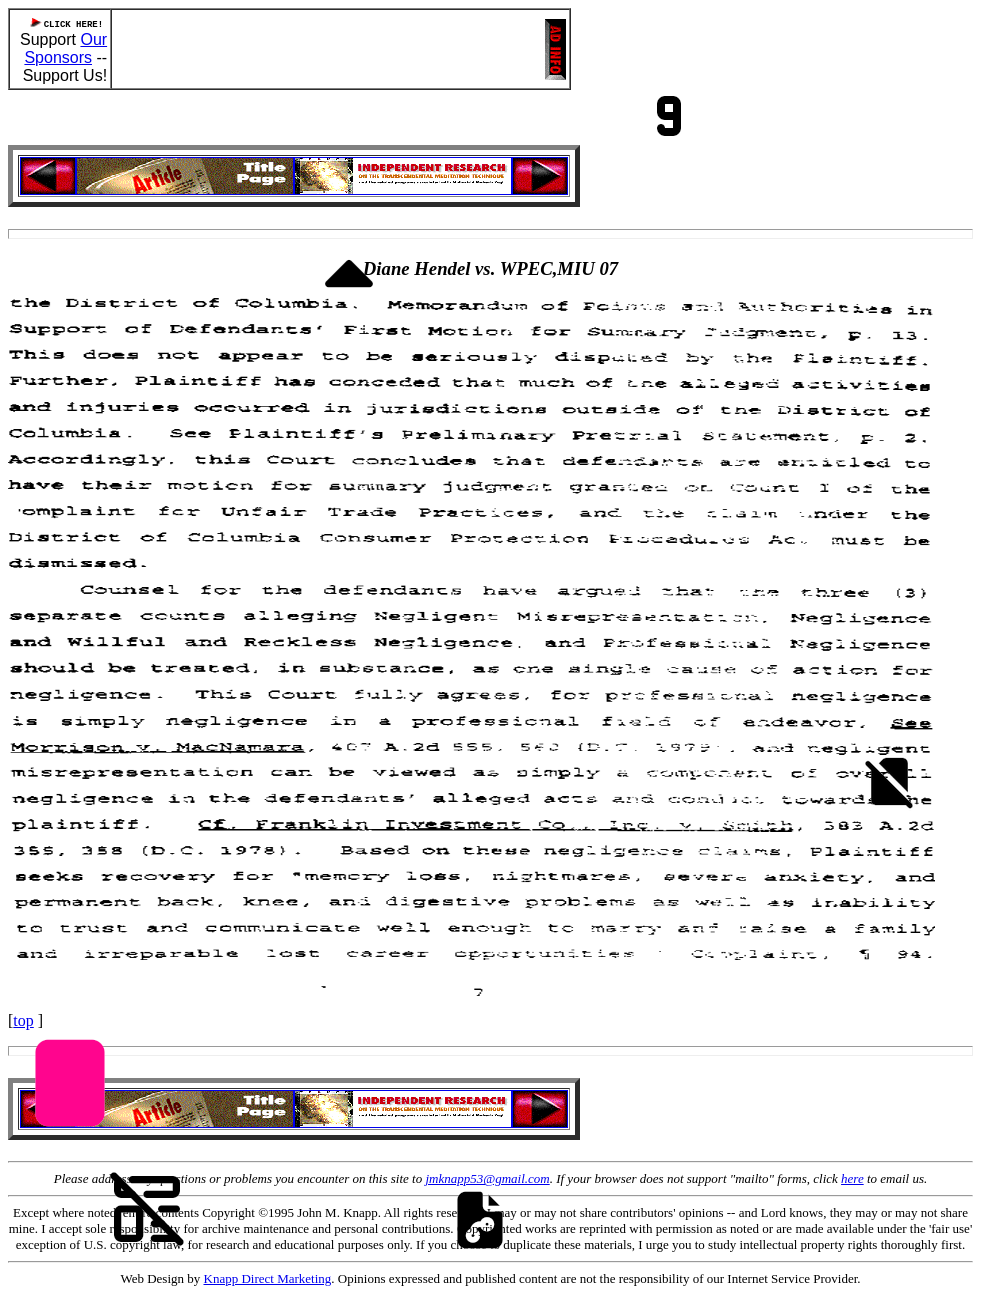  What do you see at coordinates (147, 1209) in the screenshot?
I see `disable template mode` at bounding box center [147, 1209].